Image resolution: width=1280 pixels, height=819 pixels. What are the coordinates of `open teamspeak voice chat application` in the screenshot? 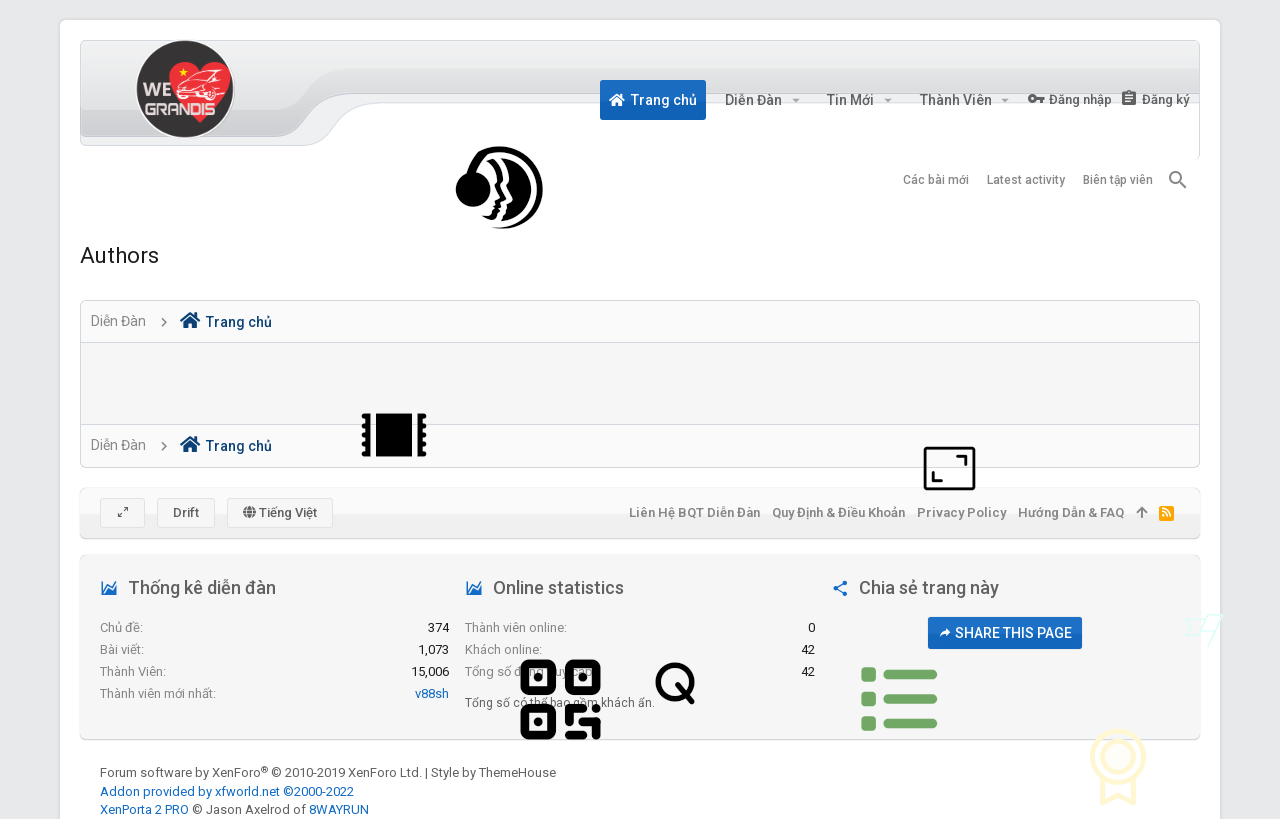 It's located at (499, 187).